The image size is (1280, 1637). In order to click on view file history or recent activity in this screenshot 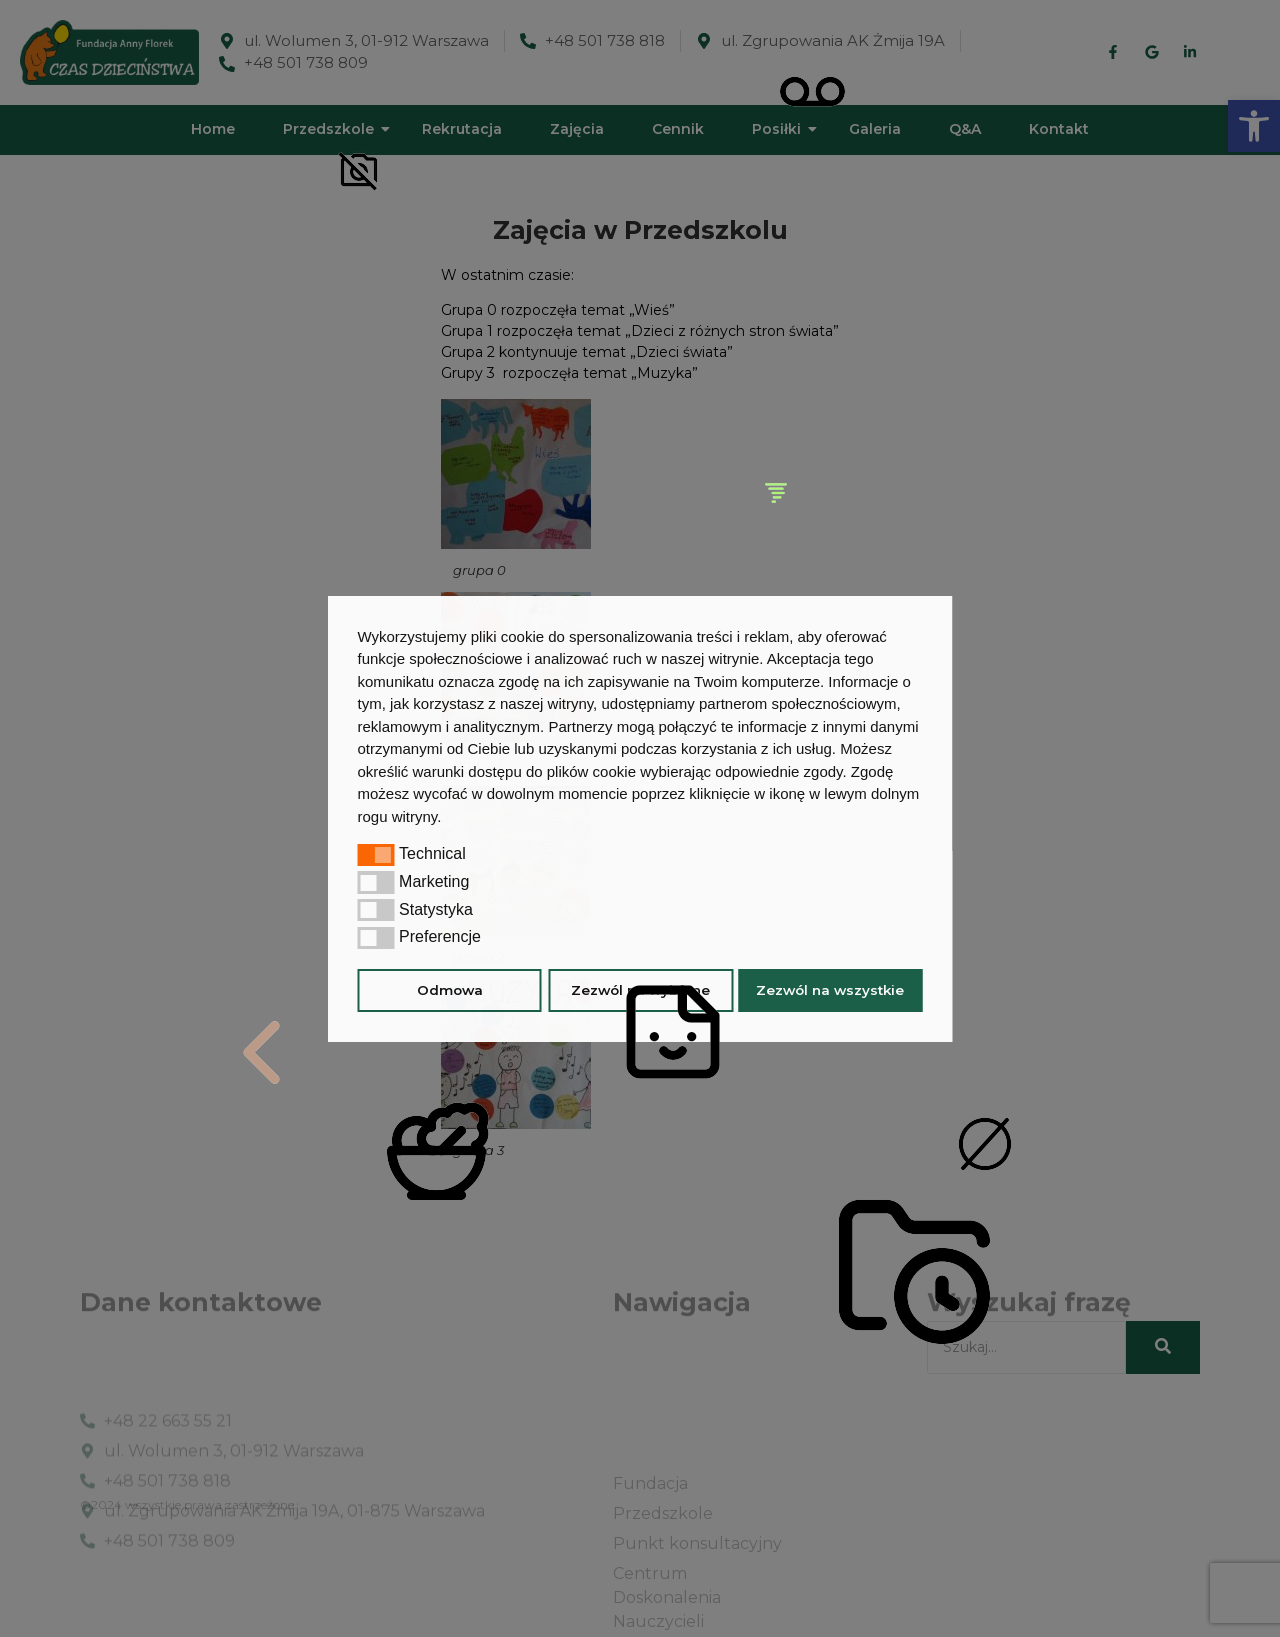, I will do `click(914, 1268)`.